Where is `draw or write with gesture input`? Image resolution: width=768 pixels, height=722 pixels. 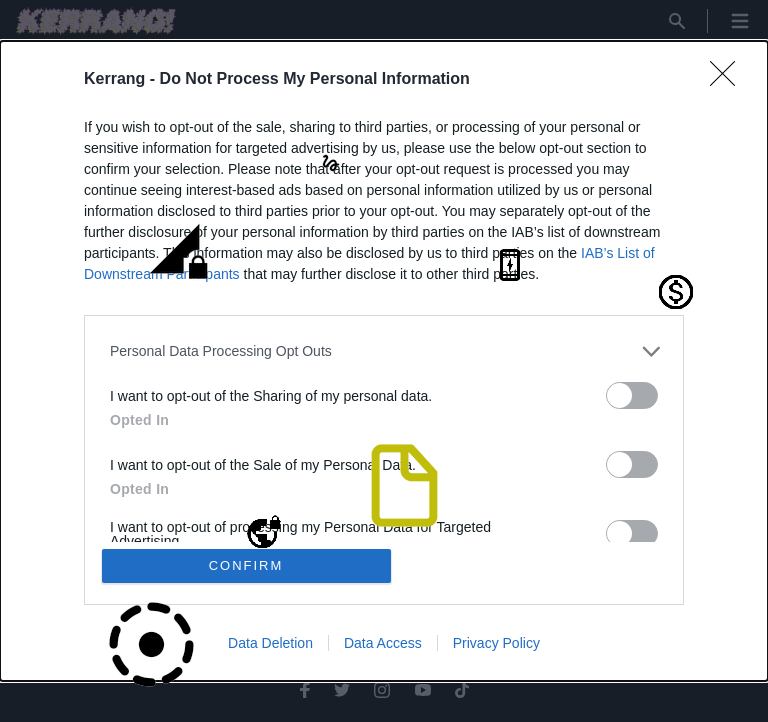
draw or write with gesture input is located at coordinates (331, 163).